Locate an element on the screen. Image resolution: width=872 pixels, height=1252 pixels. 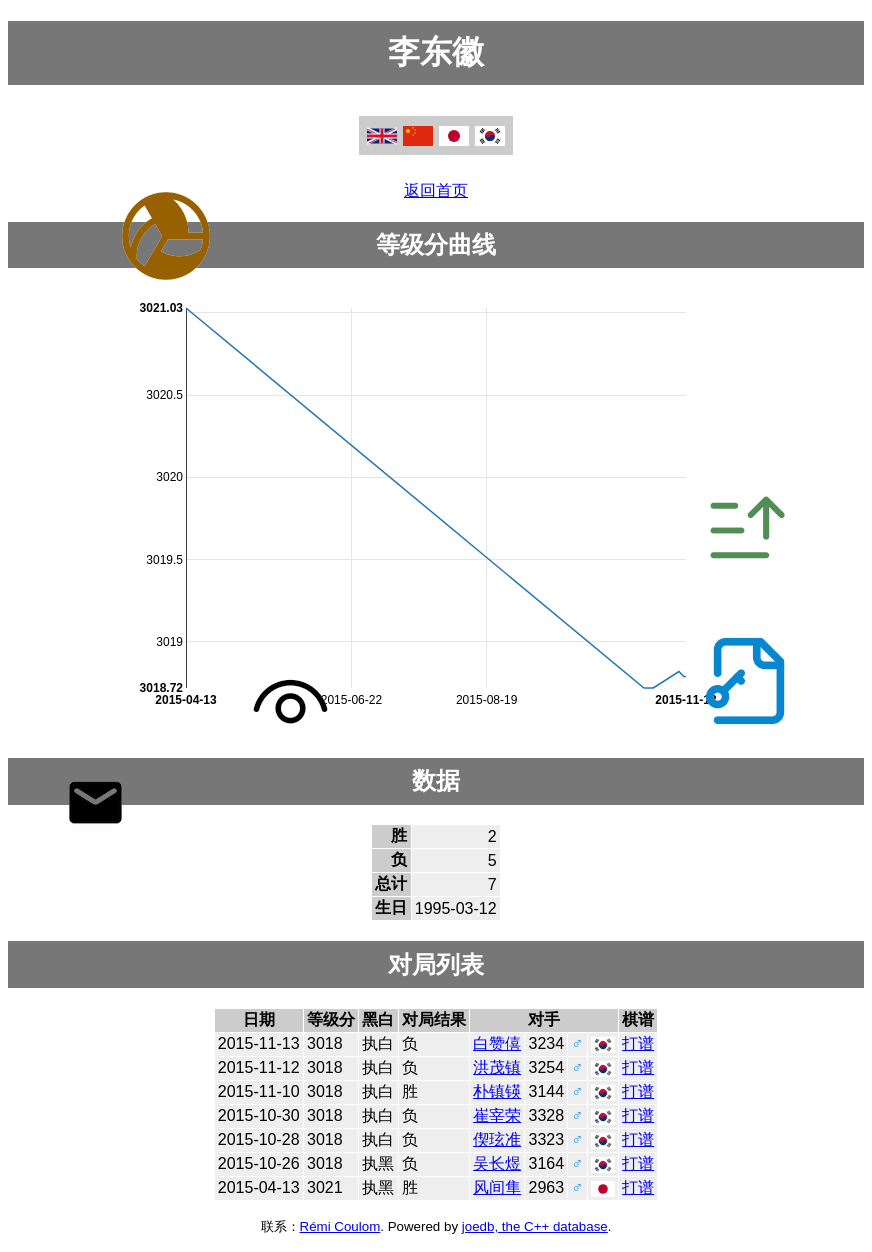
open your inbox or email messages is located at coordinates (95, 802).